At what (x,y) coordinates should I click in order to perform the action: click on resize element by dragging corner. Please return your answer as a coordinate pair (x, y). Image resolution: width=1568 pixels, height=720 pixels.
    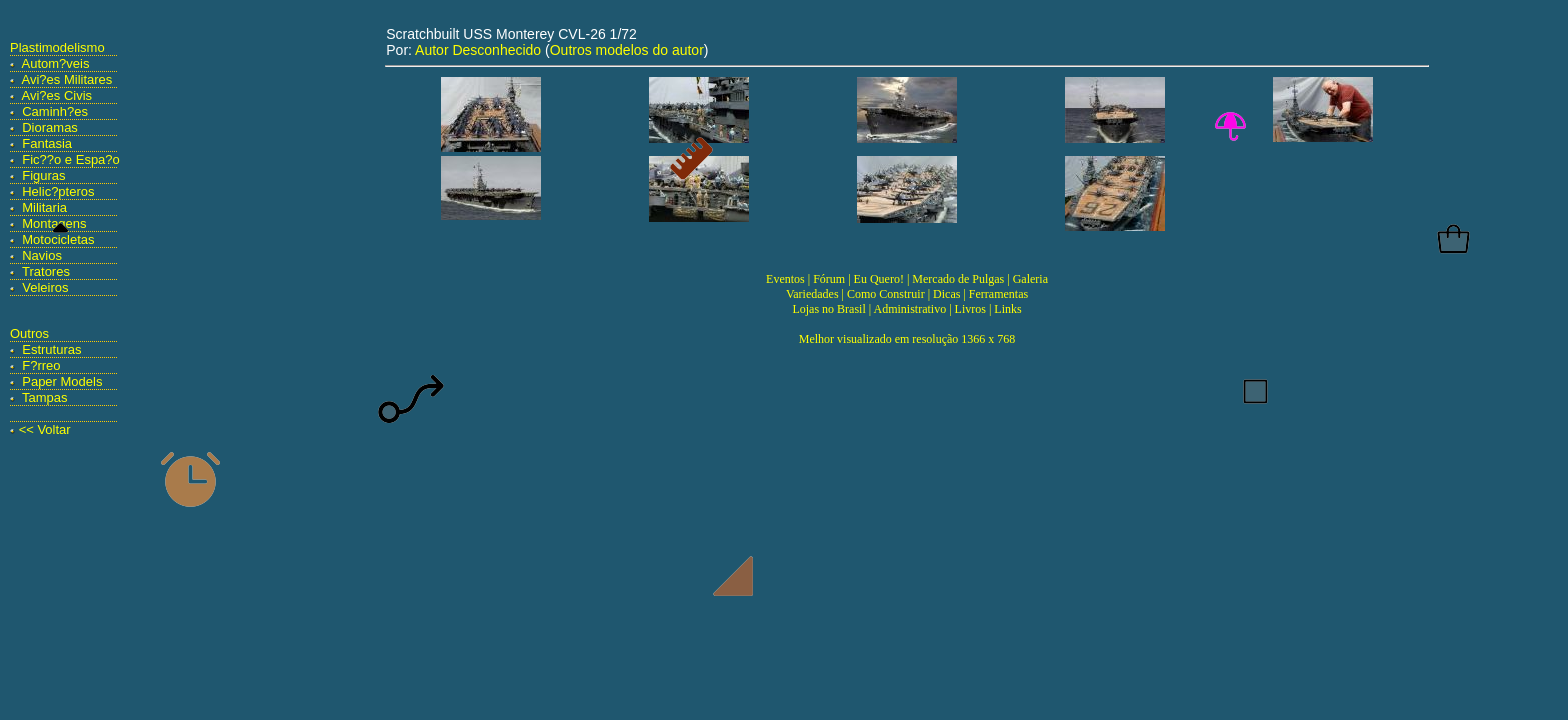
    Looking at the image, I should click on (736, 579).